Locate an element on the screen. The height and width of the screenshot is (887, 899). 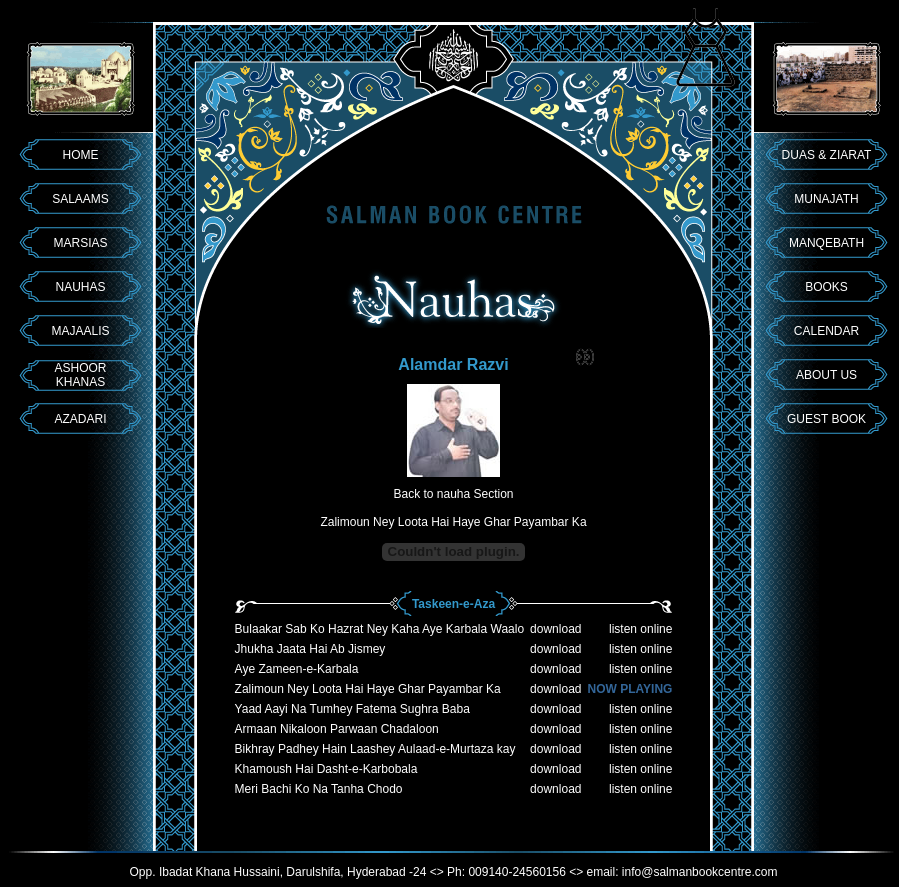
browse women's clothing is located at coordinates (705, 51).